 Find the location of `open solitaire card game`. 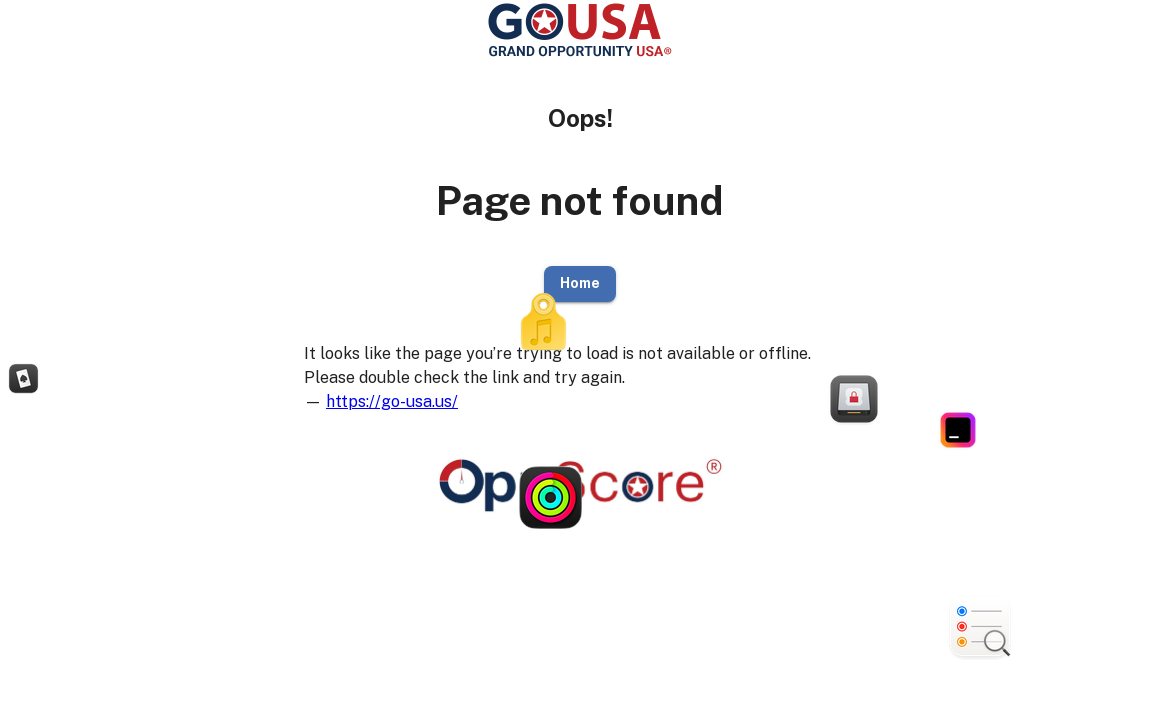

open solitaire card game is located at coordinates (23, 378).